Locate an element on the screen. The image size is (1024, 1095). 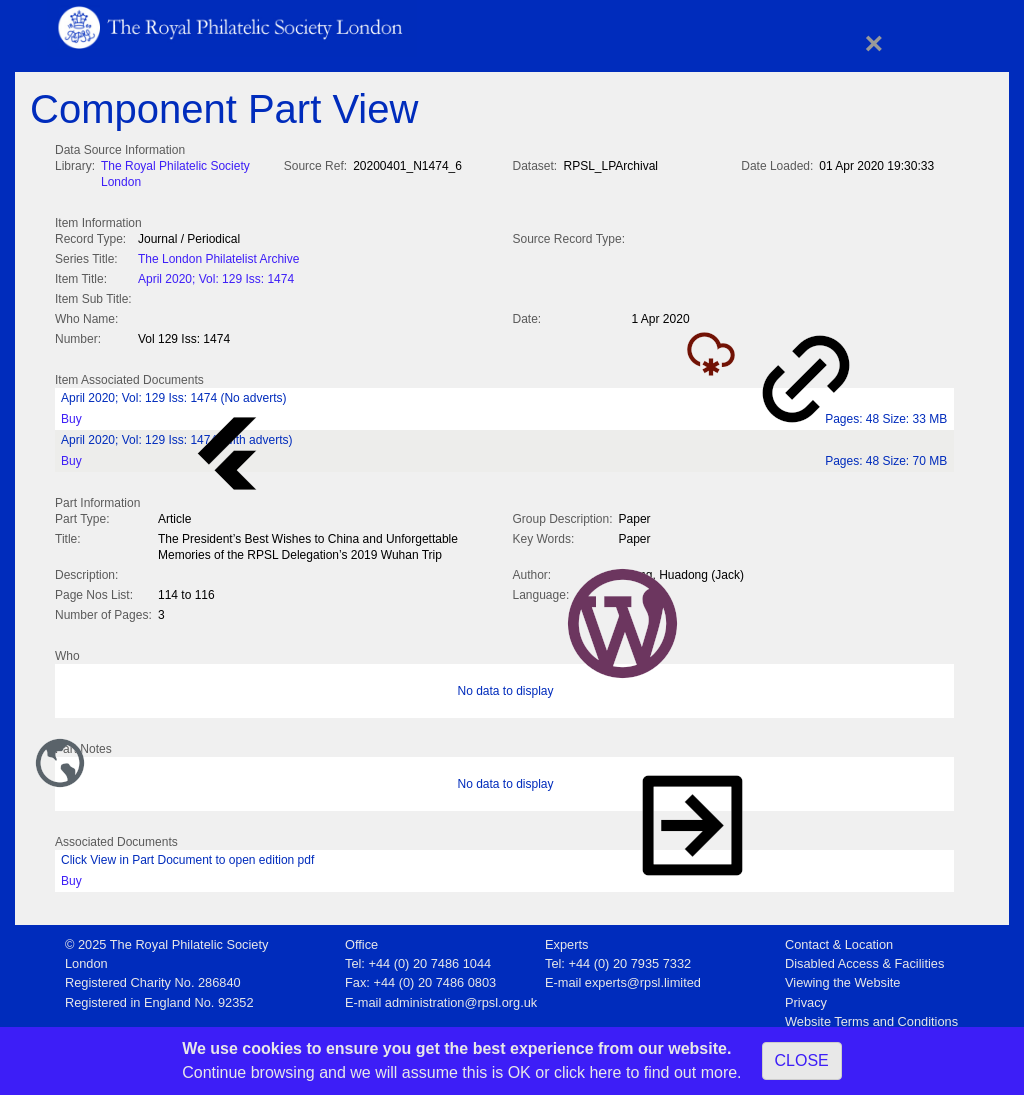
indicates snowy weather conditions is located at coordinates (711, 354).